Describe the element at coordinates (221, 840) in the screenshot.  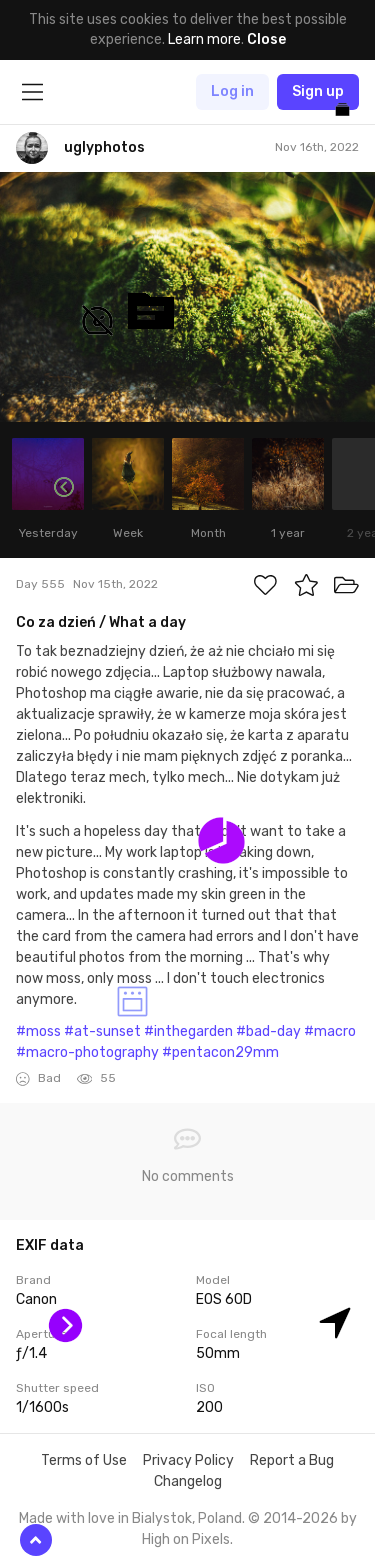
I see `view analytics or statistics breakdown` at that location.